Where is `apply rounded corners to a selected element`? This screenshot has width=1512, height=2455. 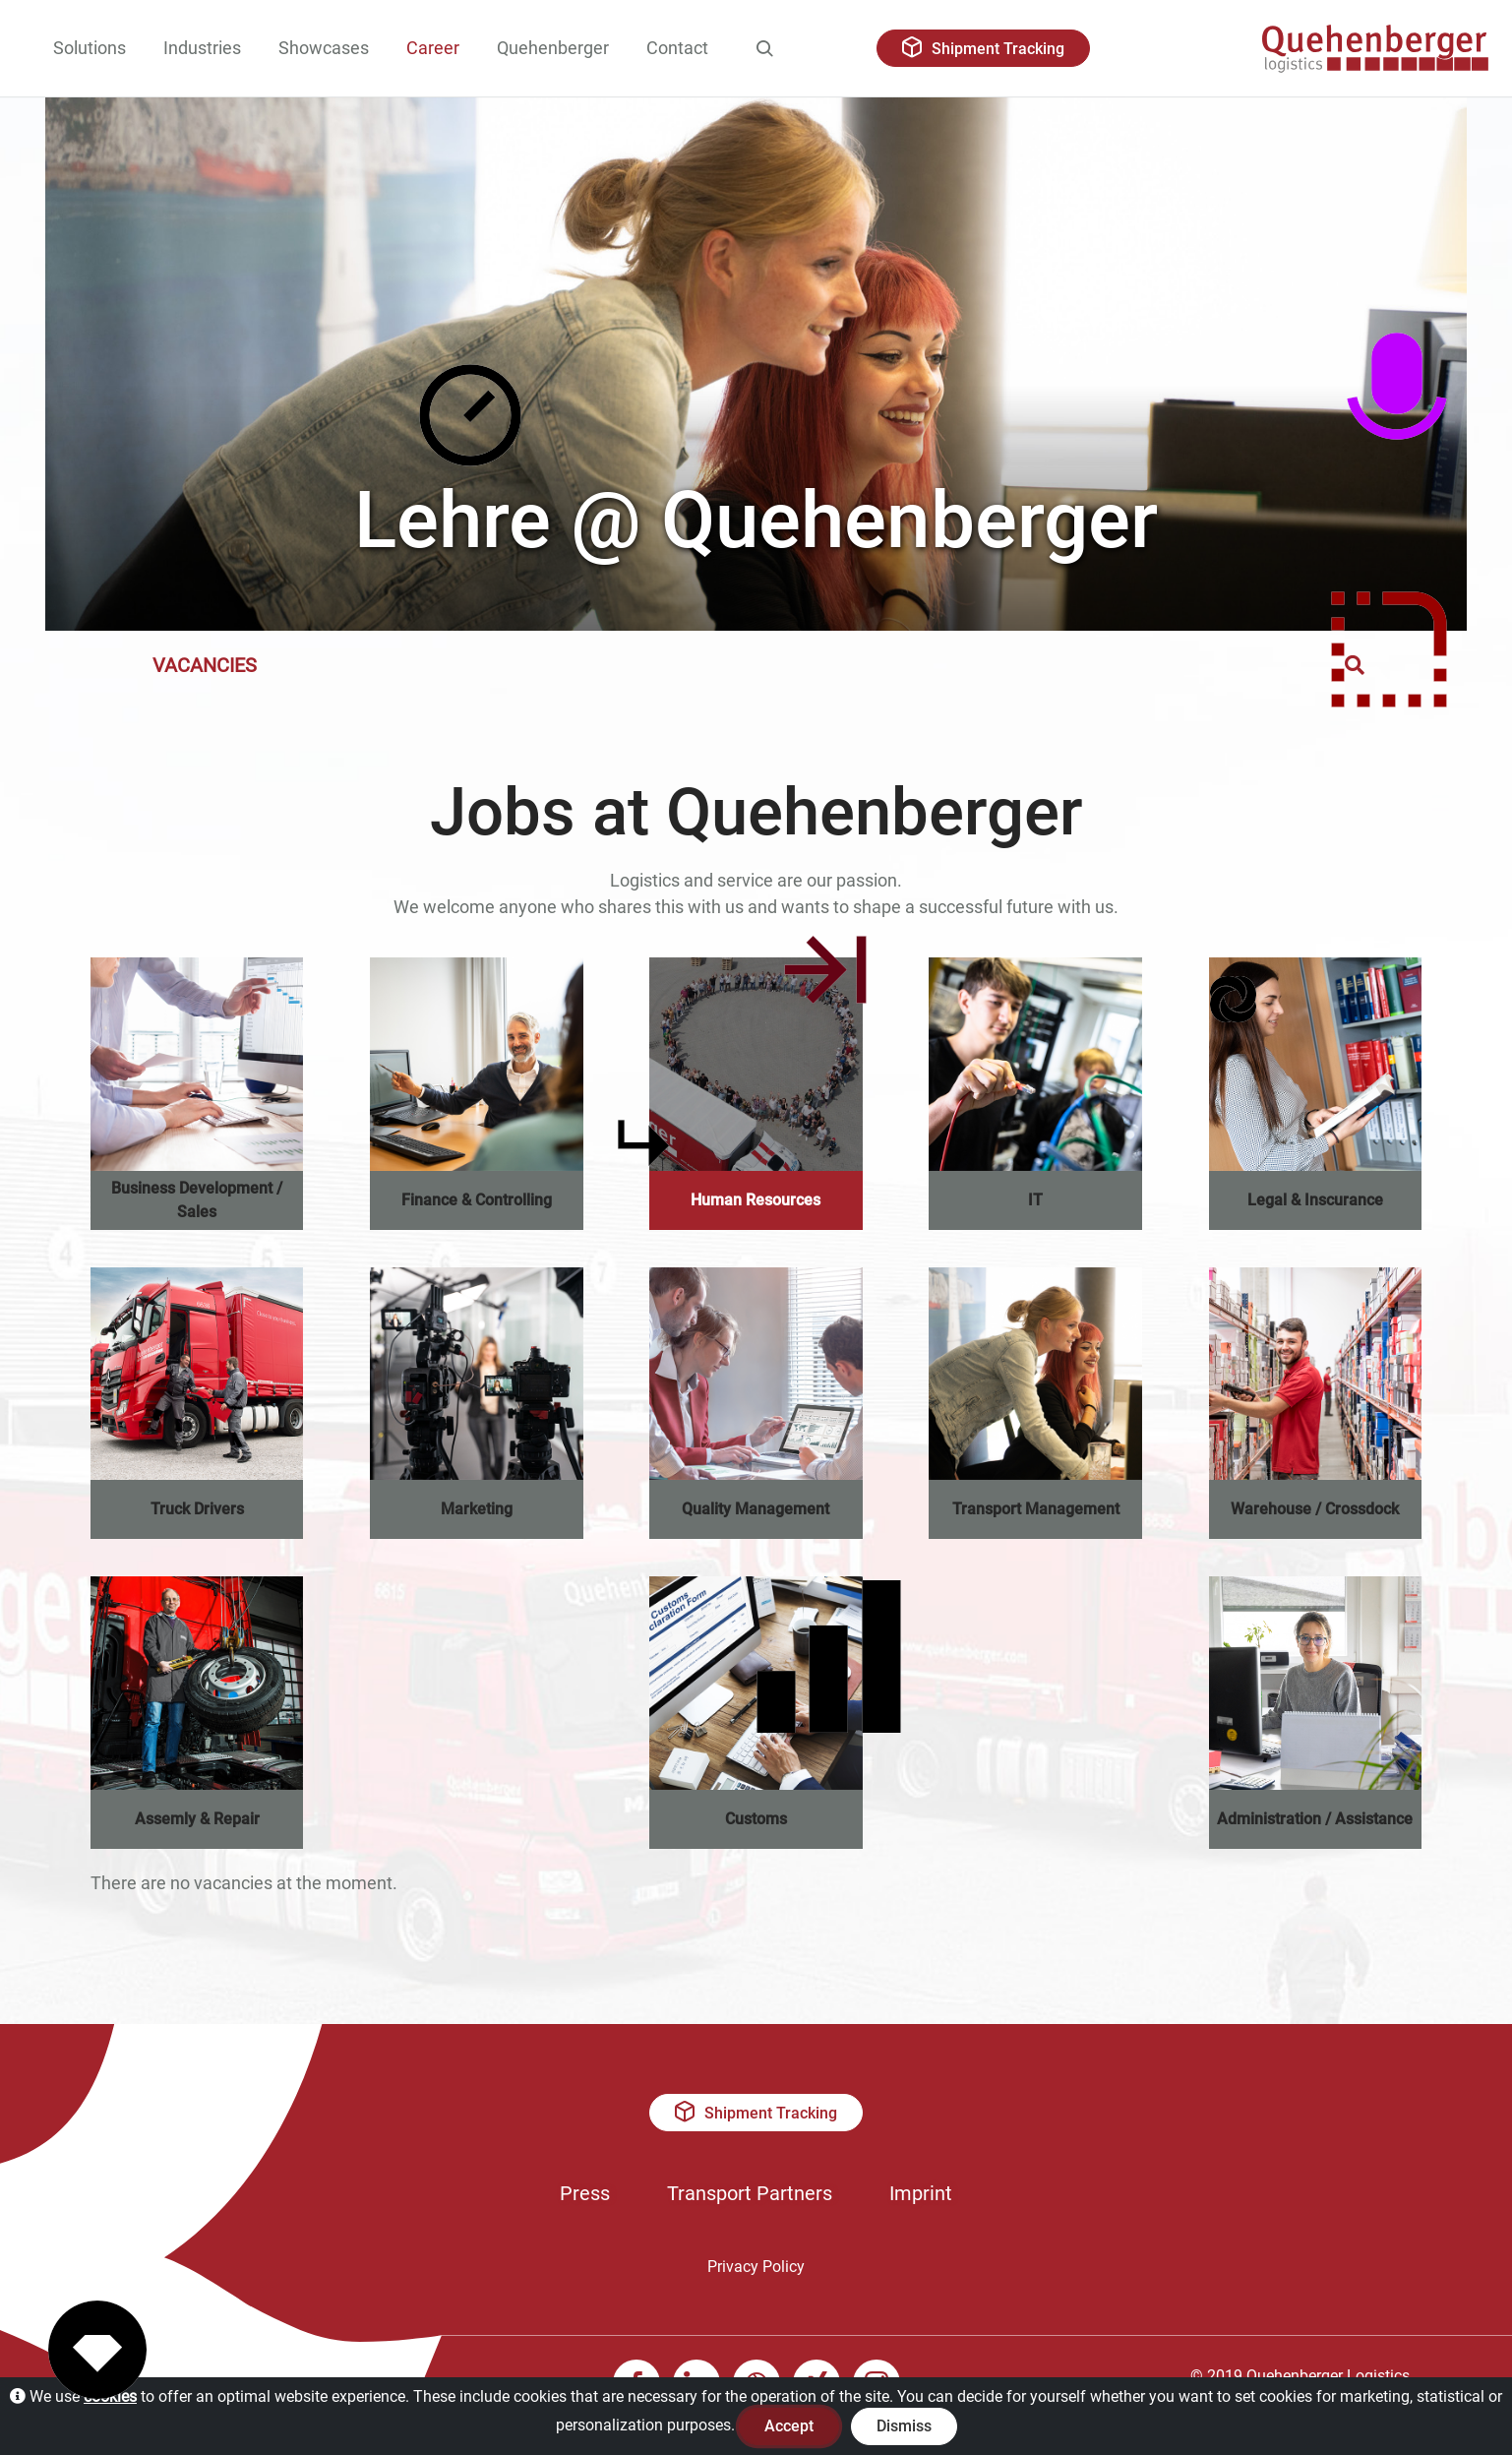 apply rounded corners to a selected element is located at coordinates (1389, 649).